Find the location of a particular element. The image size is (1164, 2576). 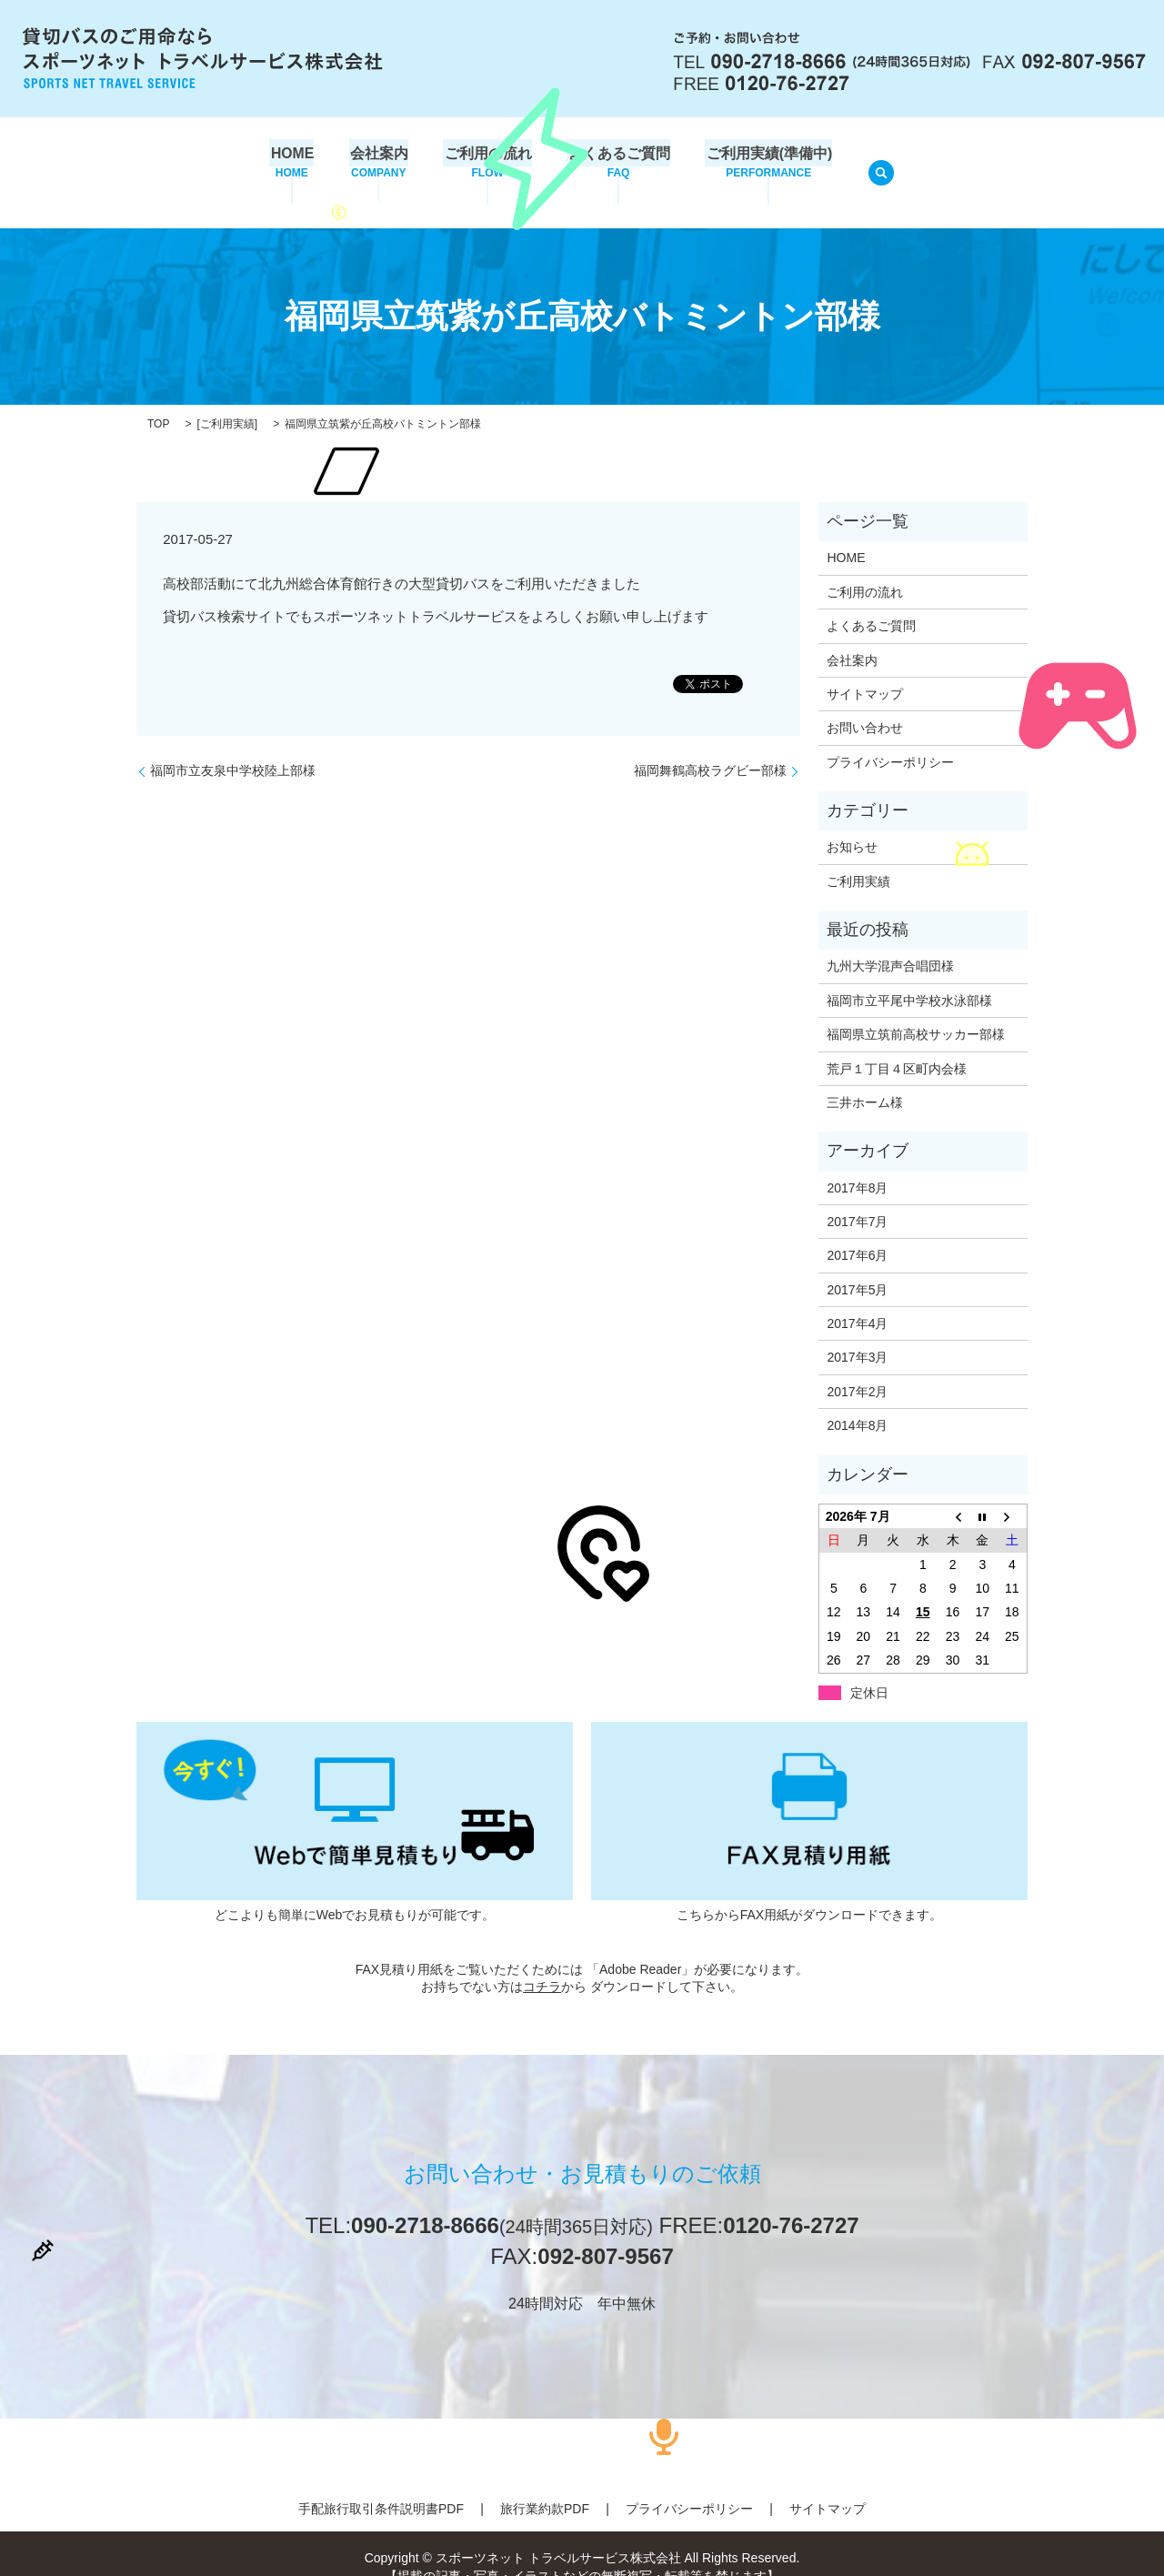

indicates step 6 in a multi-step process is located at coordinates (338, 212).